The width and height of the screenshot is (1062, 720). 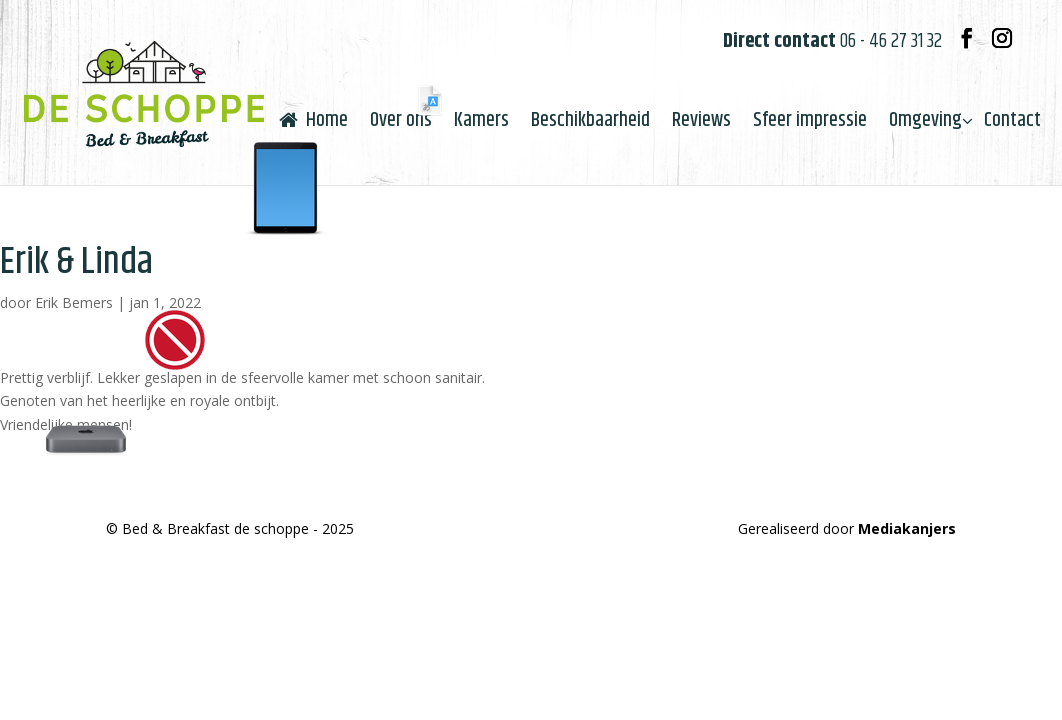 What do you see at coordinates (430, 101) in the screenshot?
I see `a gettext translation file (.po/.pot)` at bounding box center [430, 101].